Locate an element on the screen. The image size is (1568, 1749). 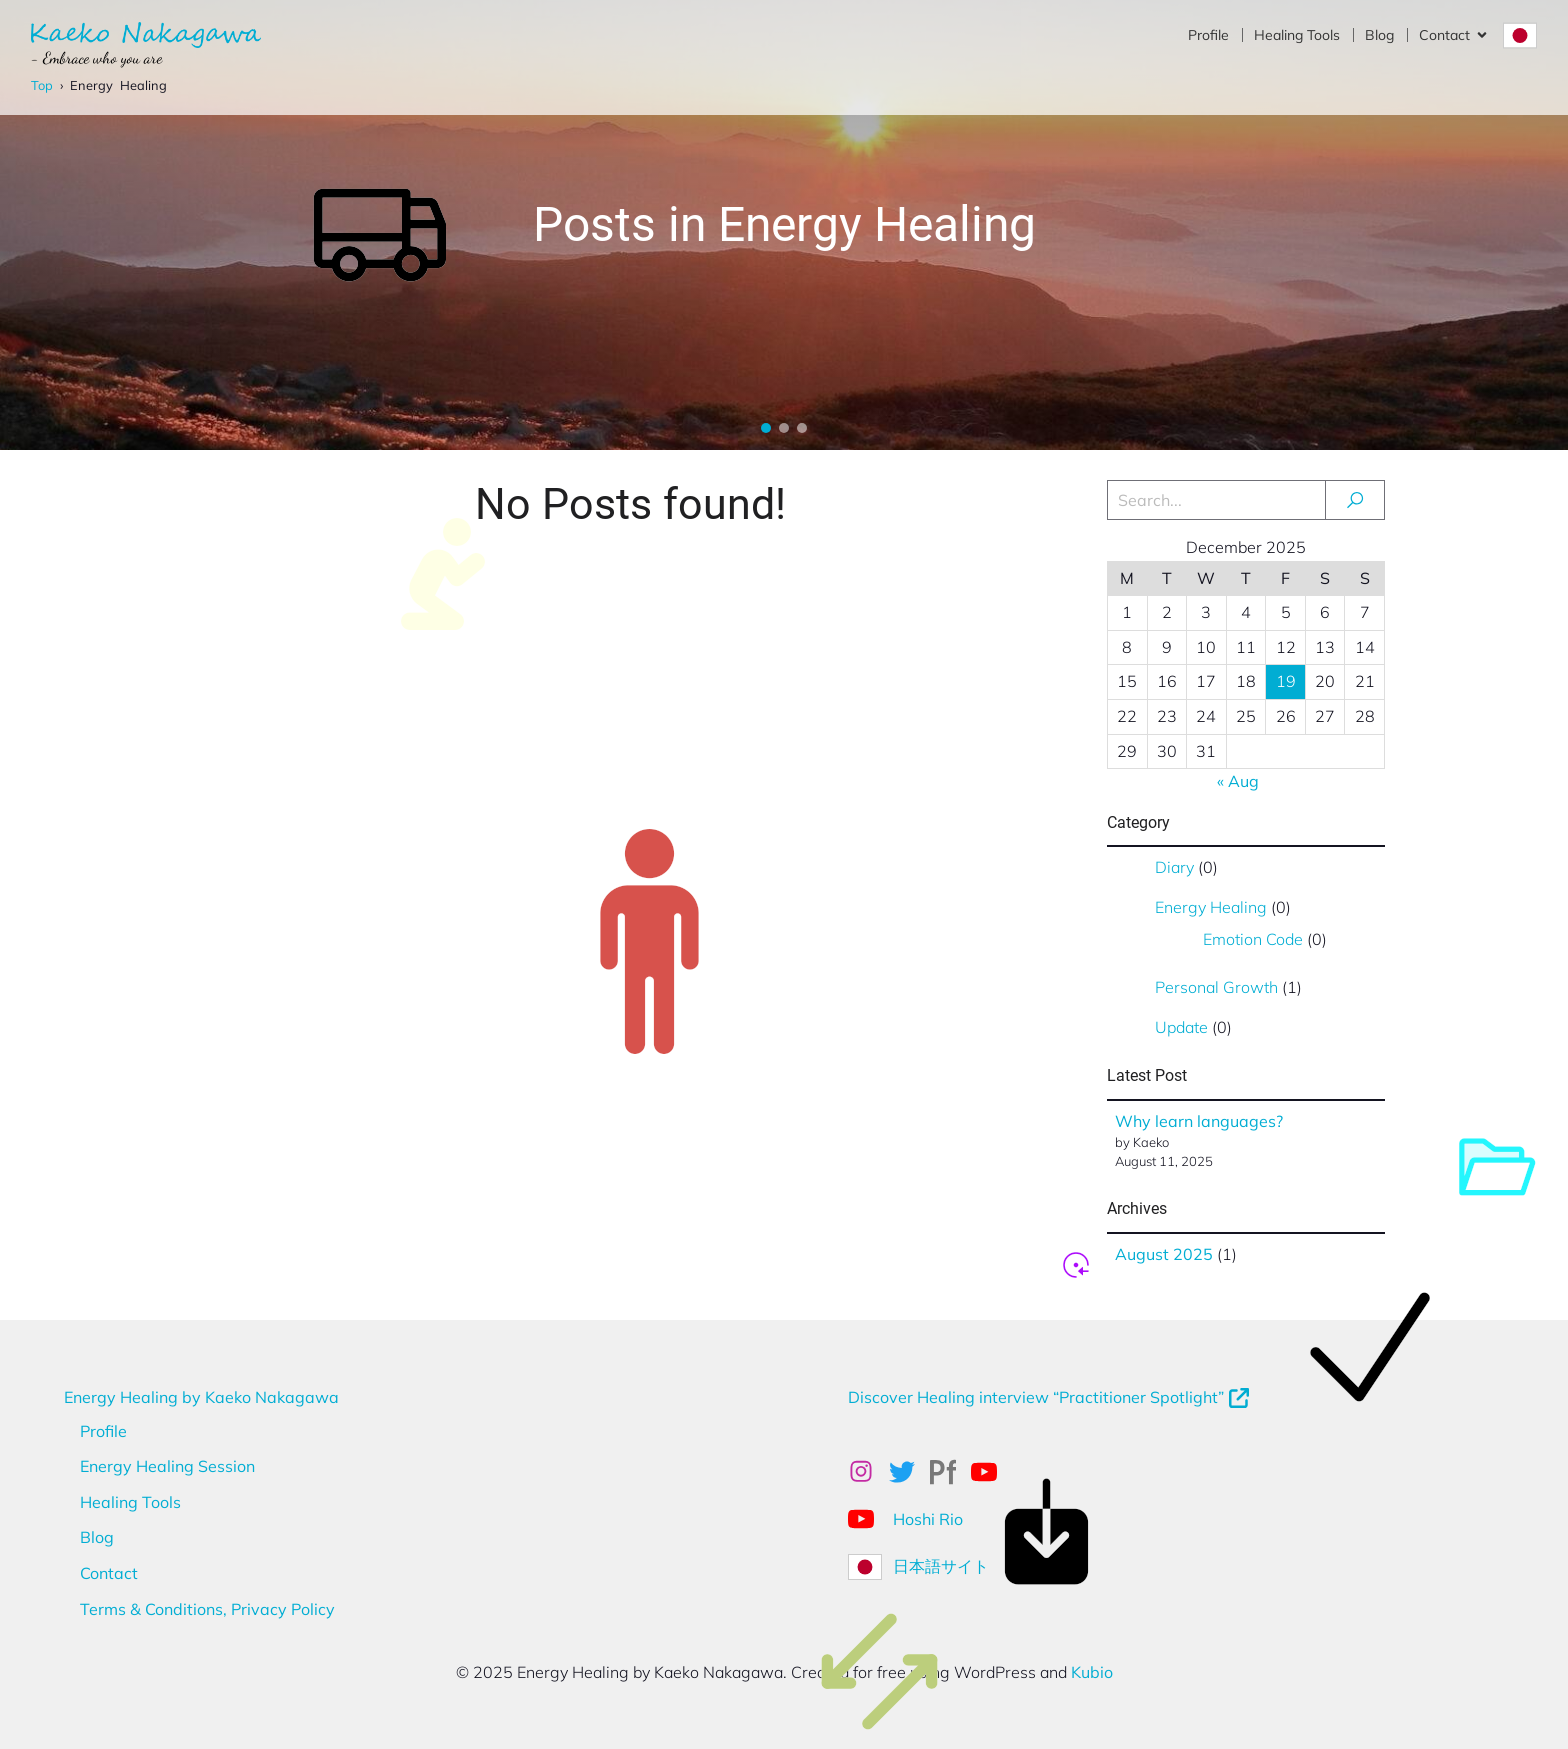
indicates an issue is tracked by another issue is located at coordinates (1076, 1265).